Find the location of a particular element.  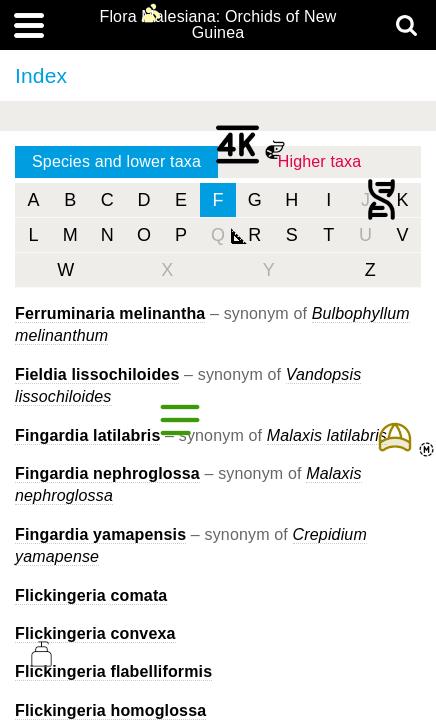

indicates 4K video resolution available is located at coordinates (237, 144).